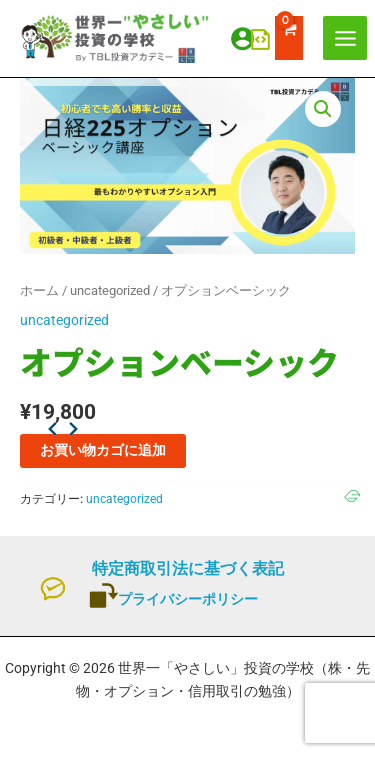  What do you see at coordinates (53, 588) in the screenshot?
I see `pay with WeChat Pay` at bounding box center [53, 588].